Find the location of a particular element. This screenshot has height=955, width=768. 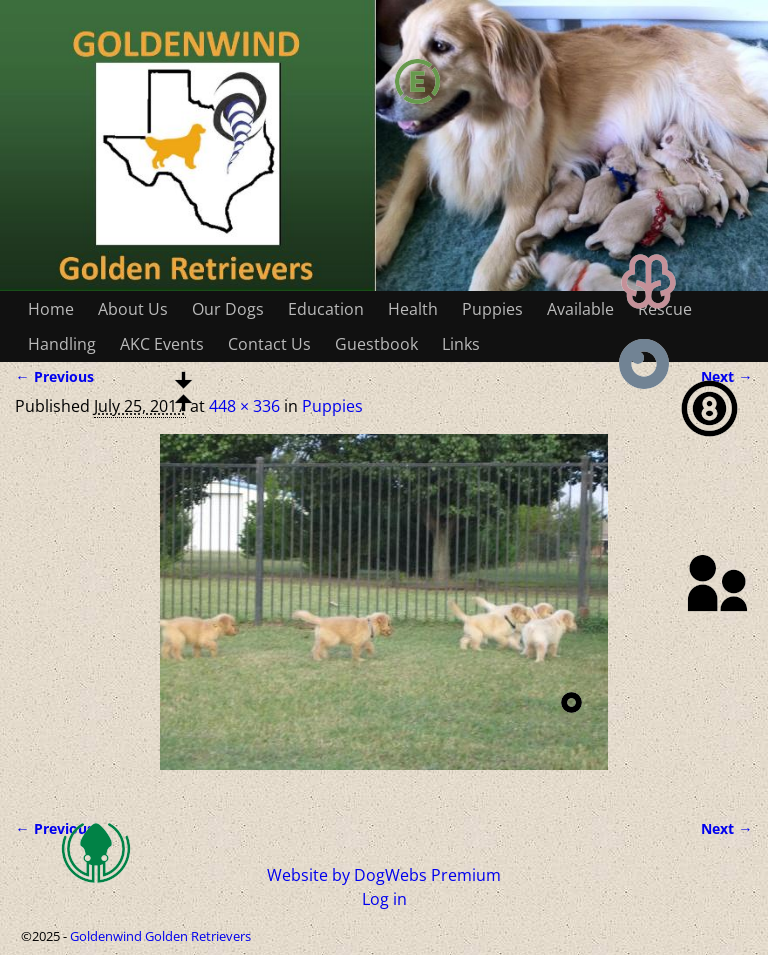

access cognitive or AI-powered features is located at coordinates (648, 281).